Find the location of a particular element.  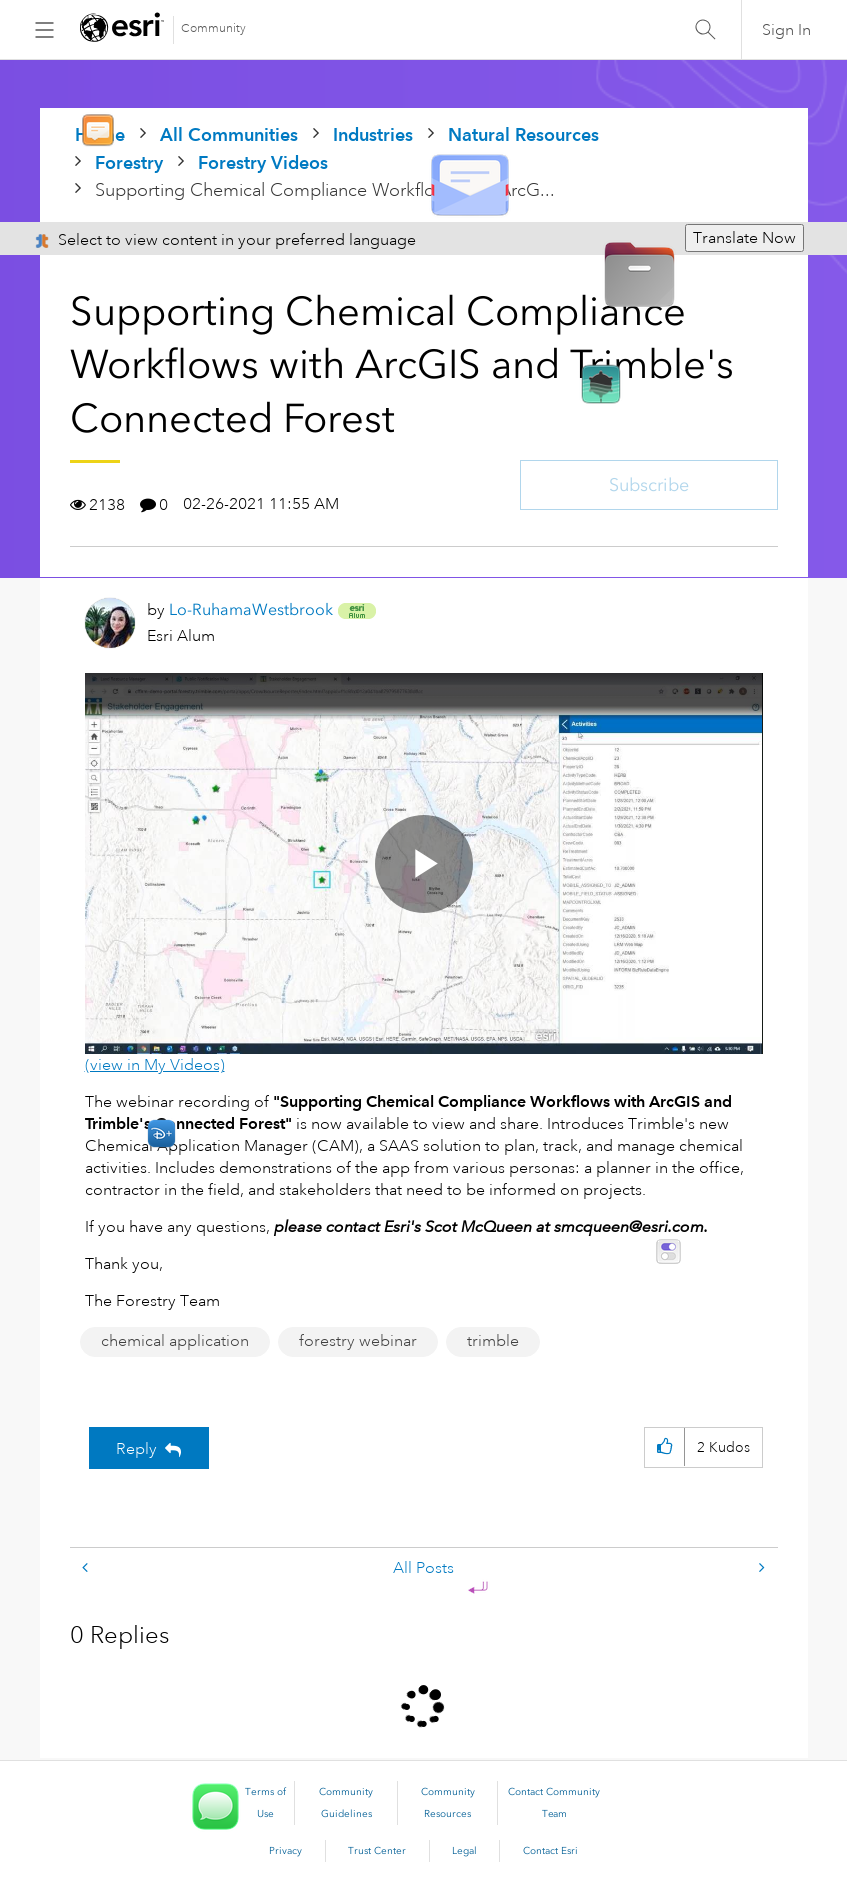

open polari IRC chat application is located at coordinates (215, 1806).